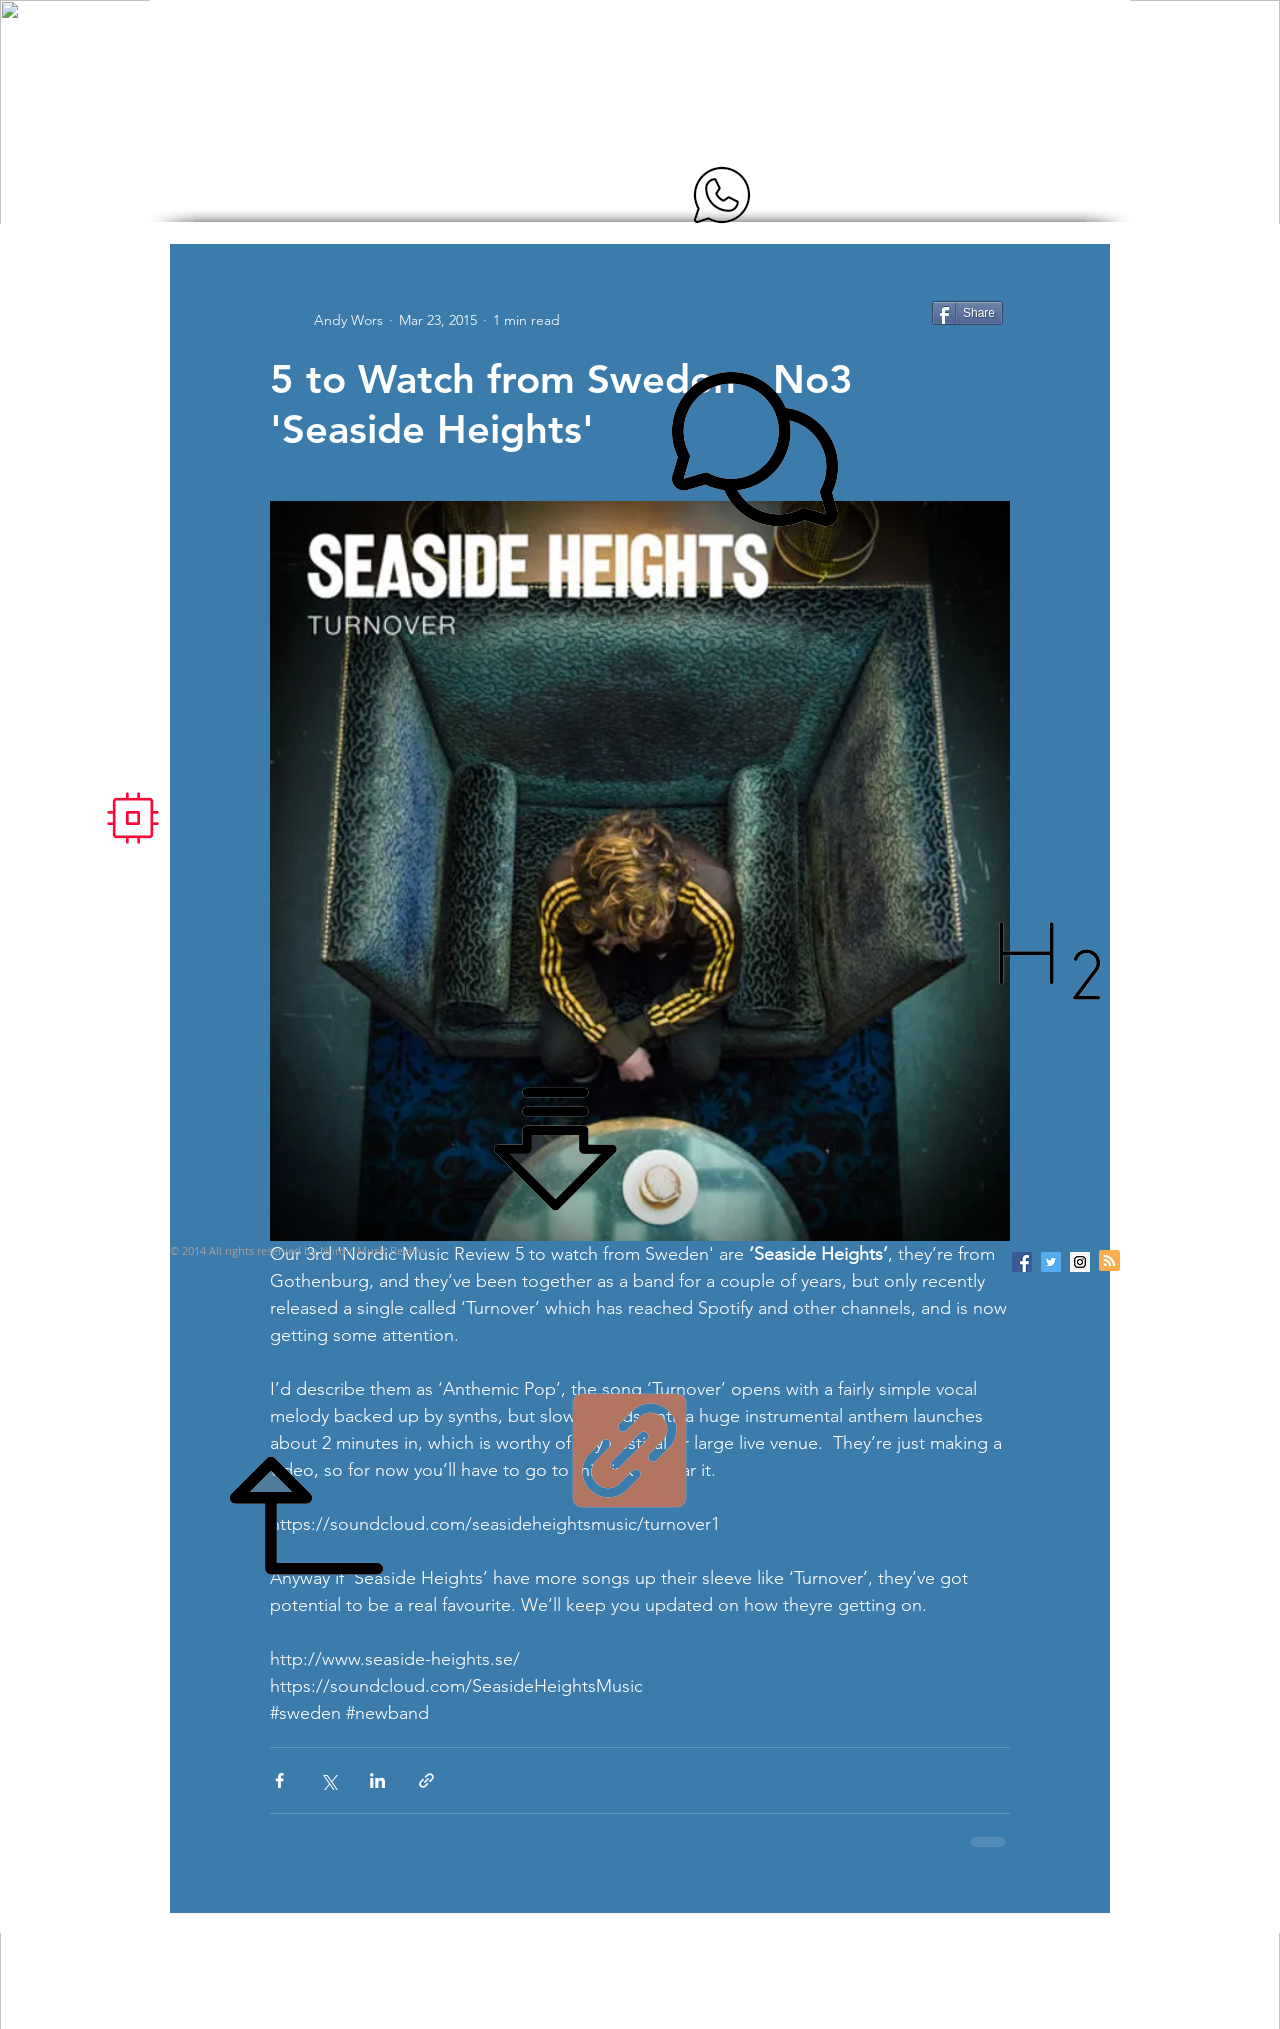 The width and height of the screenshot is (1280, 2029). Describe the element at coordinates (133, 818) in the screenshot. I see `view system processor information` at that location.